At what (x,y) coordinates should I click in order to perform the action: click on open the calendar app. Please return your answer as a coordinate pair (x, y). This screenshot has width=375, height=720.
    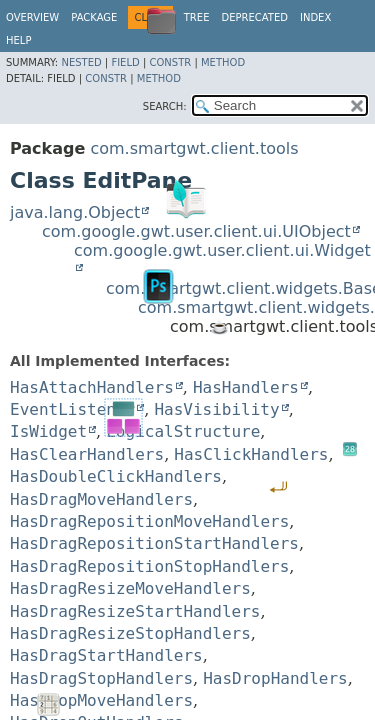
    Looking at the image, I should click on (350, 449).